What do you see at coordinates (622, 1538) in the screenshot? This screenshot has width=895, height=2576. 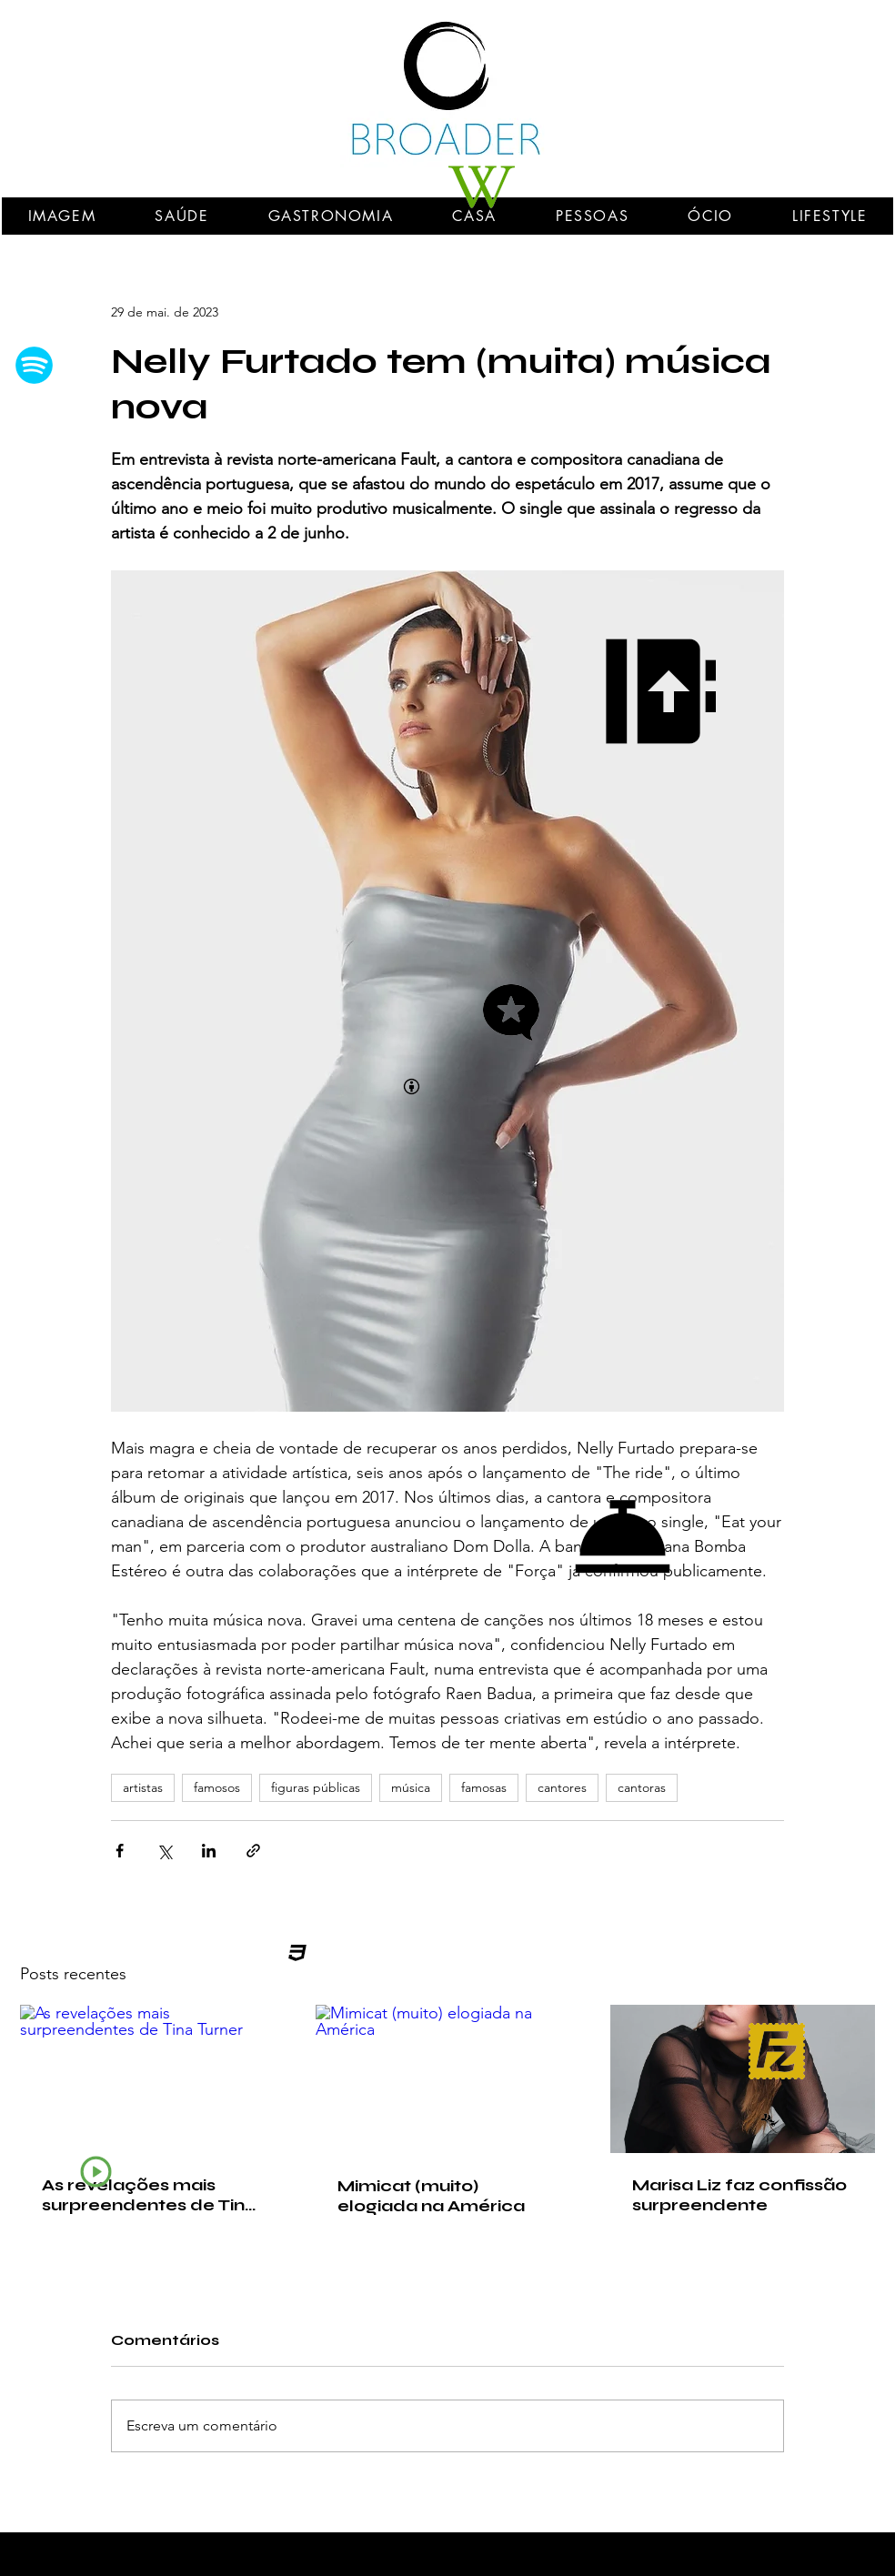 I see `request assistance or customer service` at bounding box center [622, 1538].